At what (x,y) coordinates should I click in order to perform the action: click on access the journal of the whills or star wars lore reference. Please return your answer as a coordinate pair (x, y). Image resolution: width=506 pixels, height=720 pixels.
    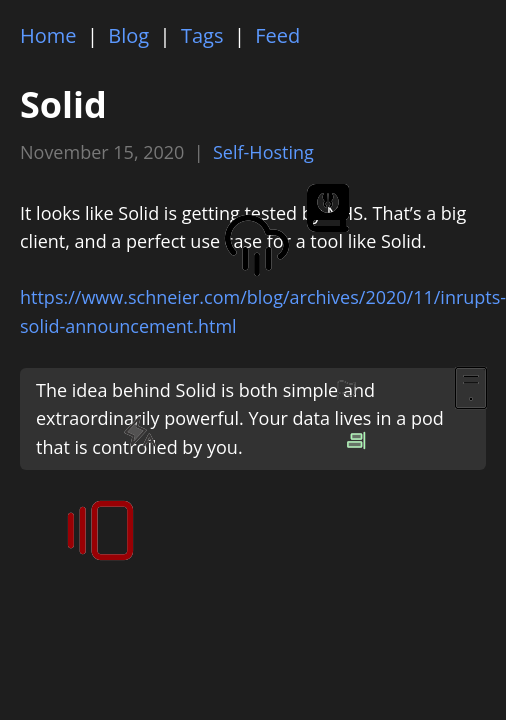
    Looking at the image, I should click on (328, 208).